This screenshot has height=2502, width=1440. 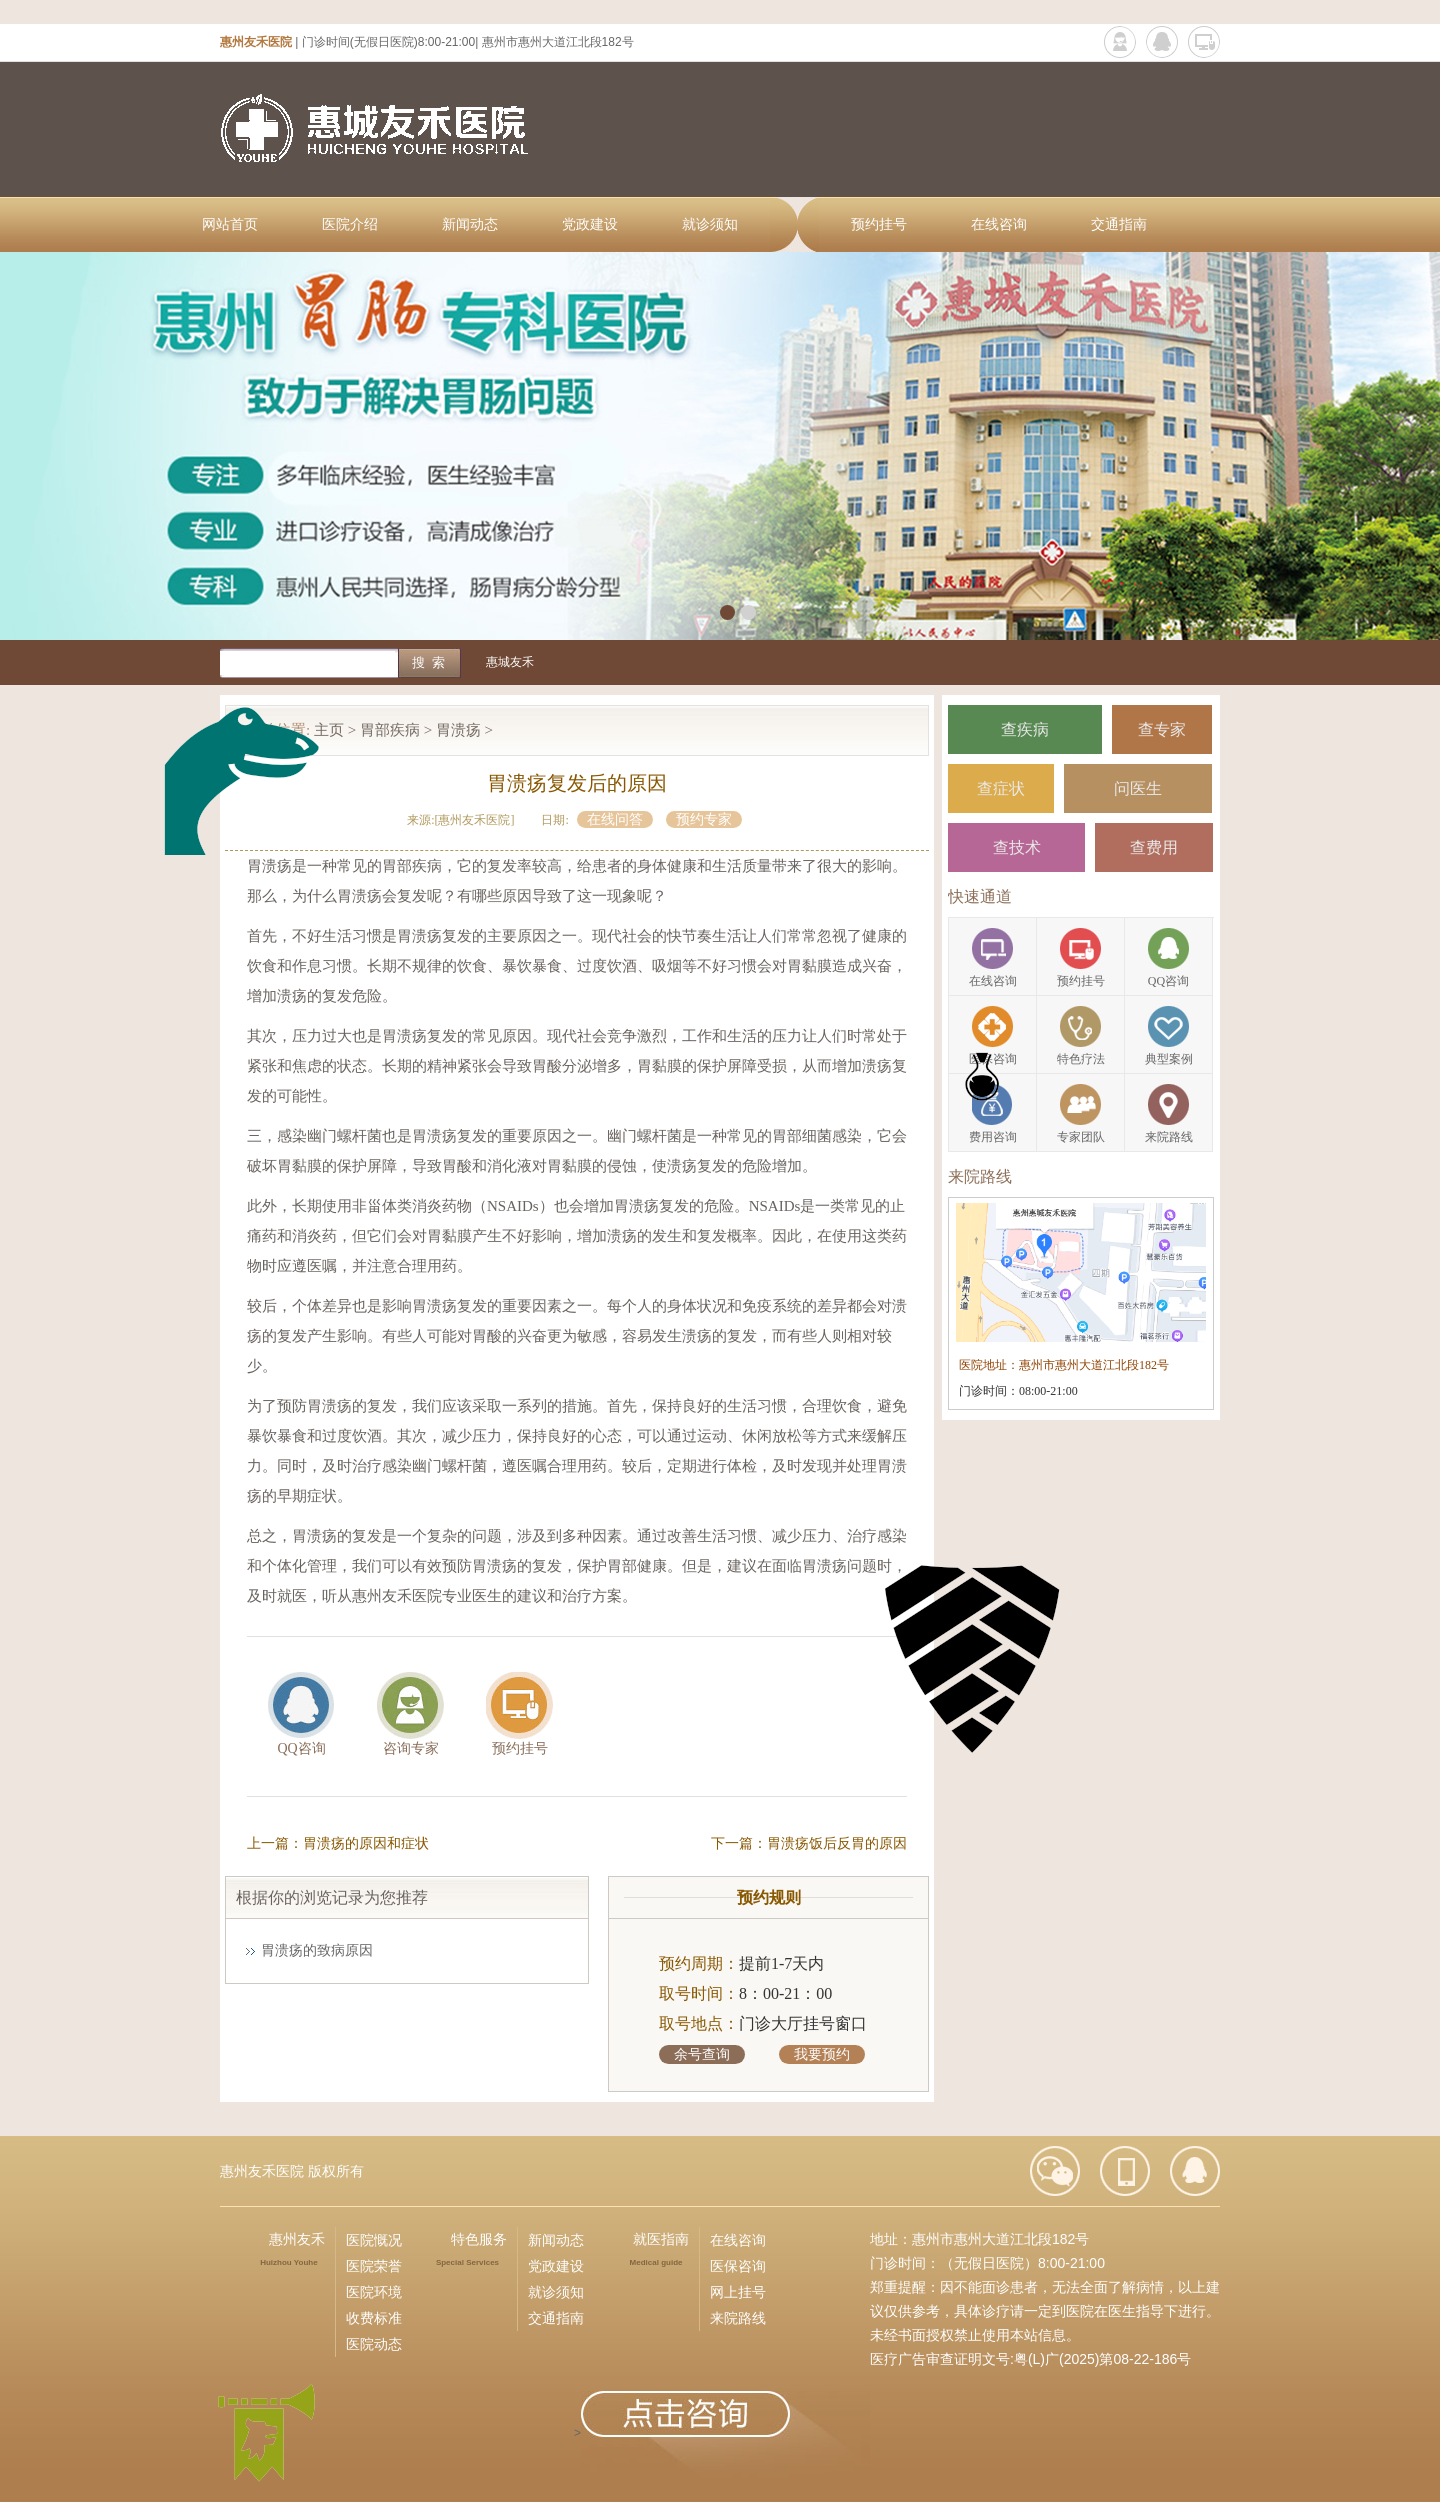 What do you see at coordinates (971, 1658) in the screenshot?
I see `equip or view layered armor sets` at bounding box center [971, 1658].